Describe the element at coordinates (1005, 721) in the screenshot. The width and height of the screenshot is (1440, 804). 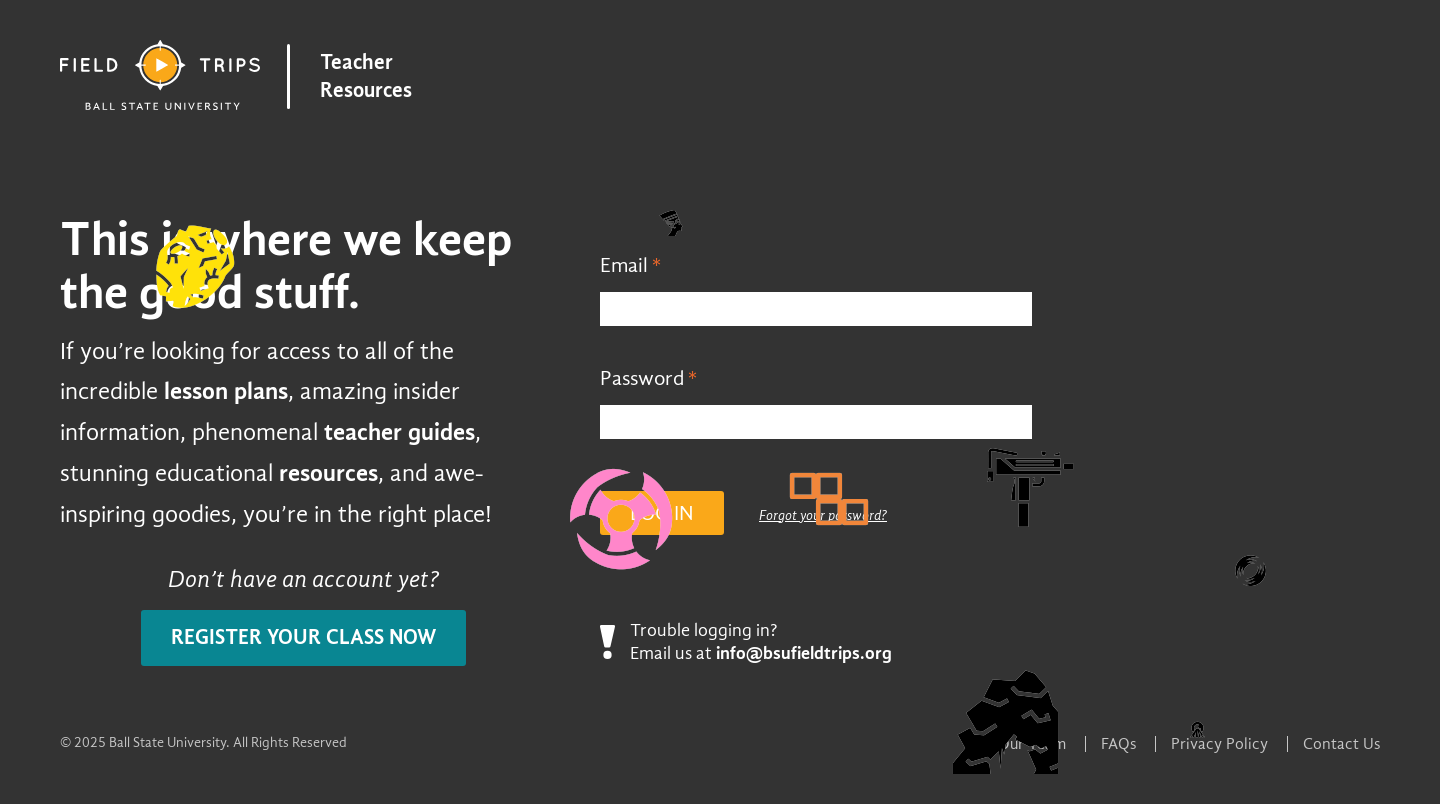
I see `enter a cave or underground area` at that location.